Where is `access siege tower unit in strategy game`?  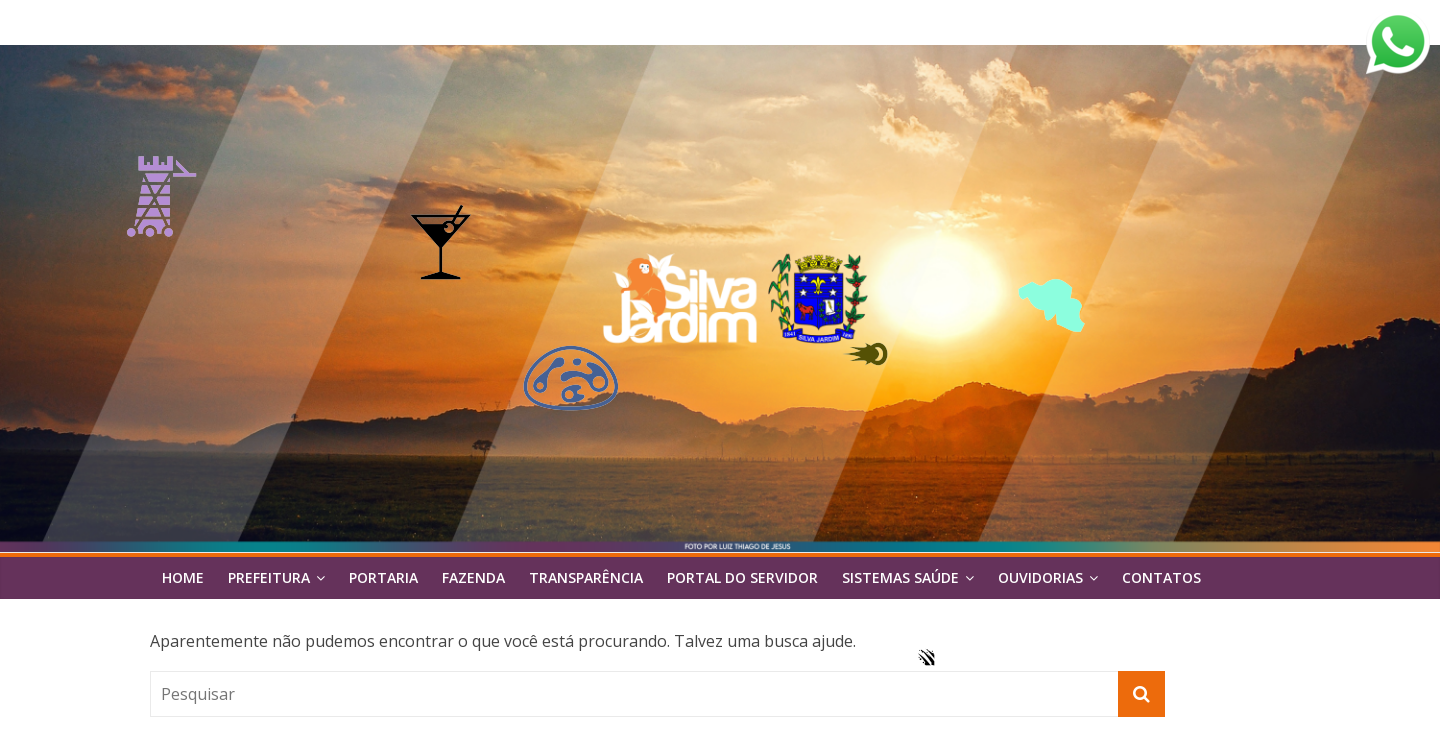 access siege tower unit in strategy game is located at coordinates (160, 195).